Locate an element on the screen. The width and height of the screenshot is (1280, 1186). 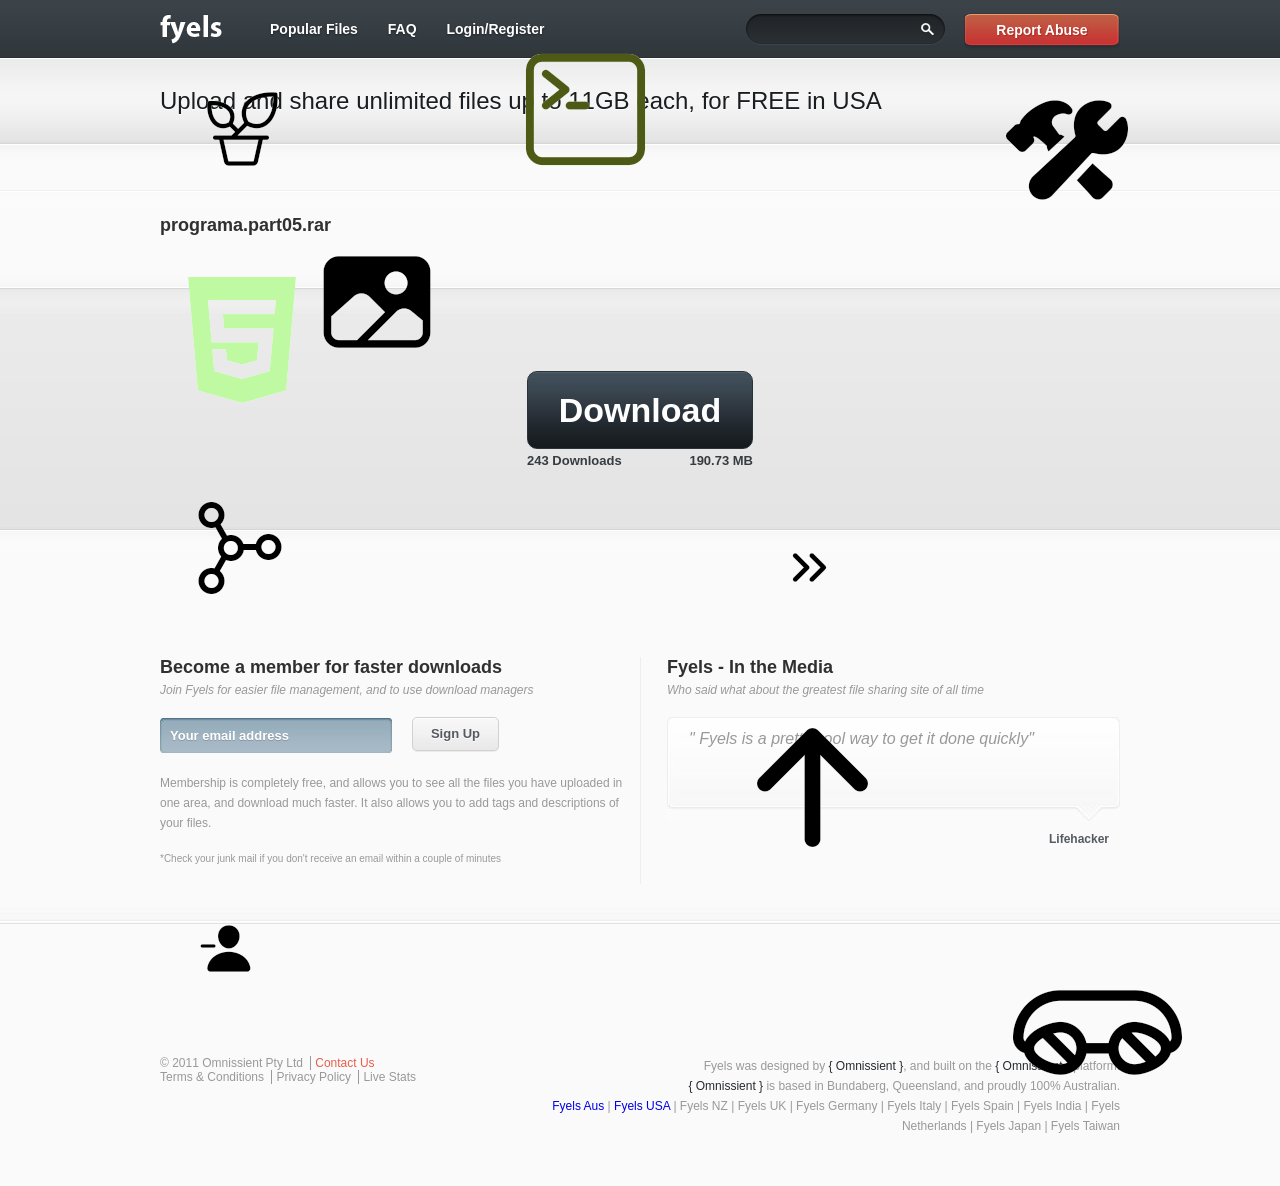
view or manage your garden plants is located at coordinates (241, 129).